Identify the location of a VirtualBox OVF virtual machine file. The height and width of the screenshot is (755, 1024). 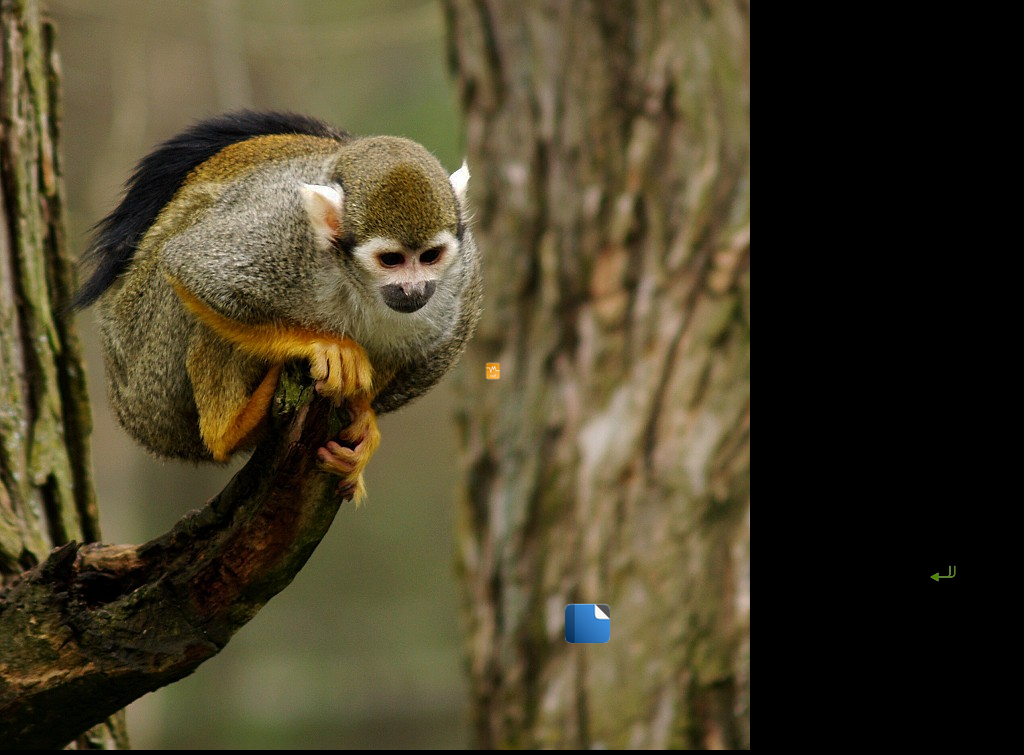
(493, 371).